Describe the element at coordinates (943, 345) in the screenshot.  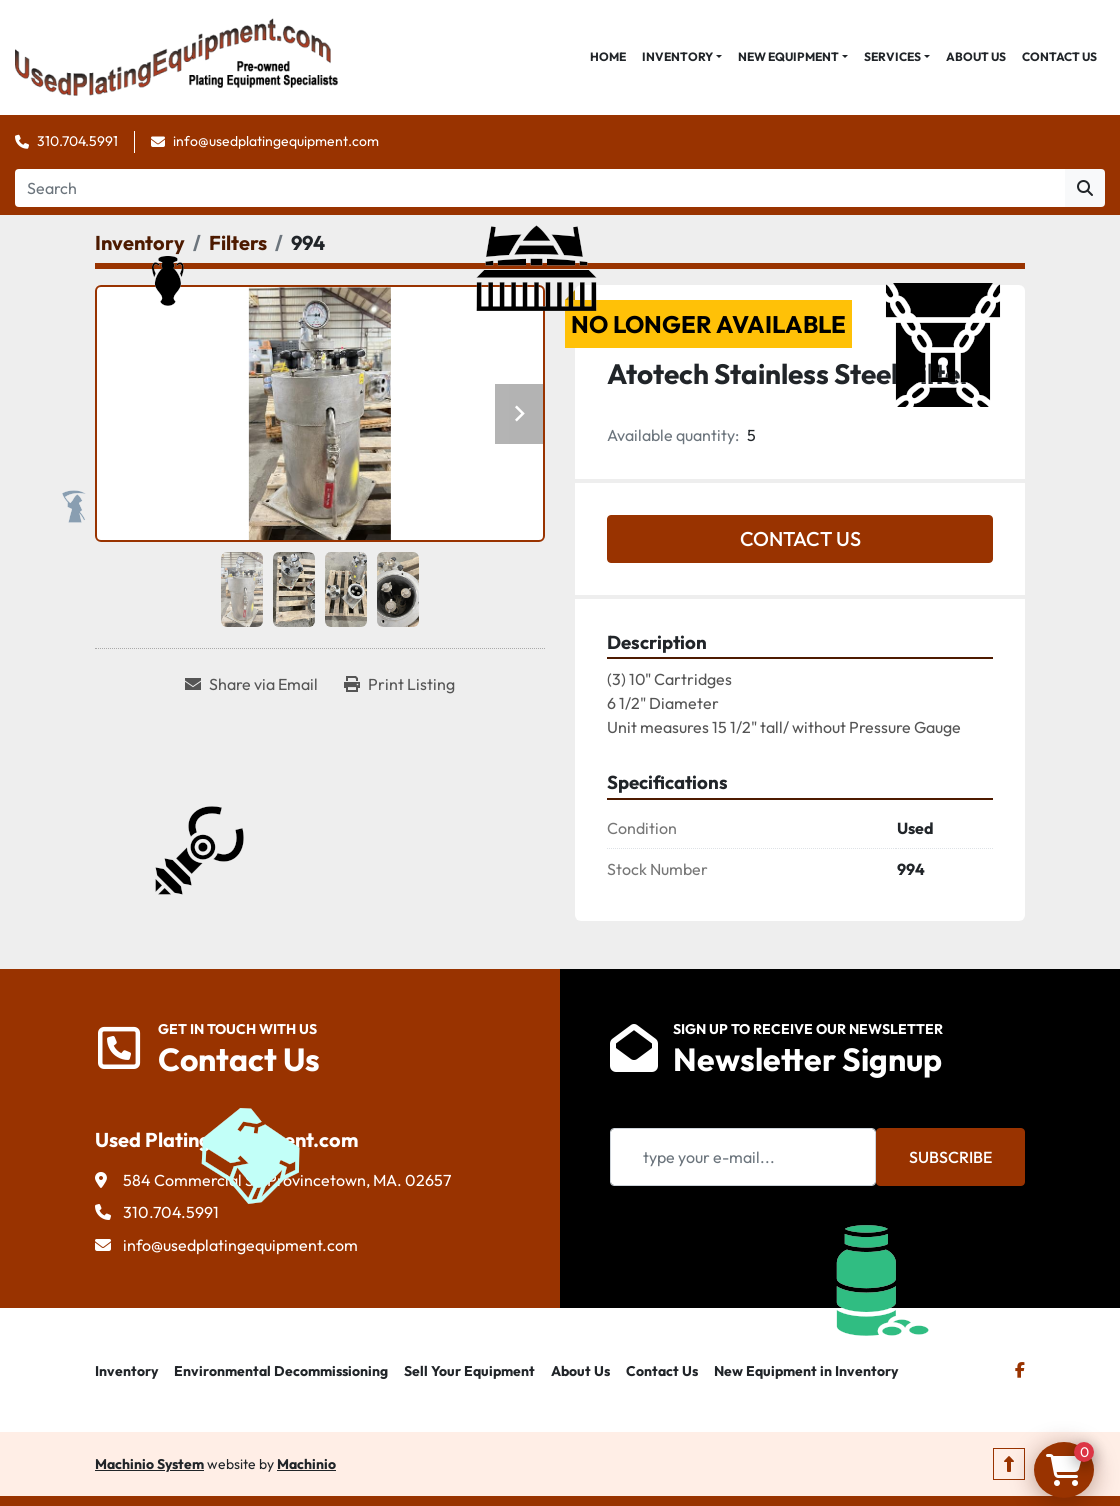
I see `access secure storage or vault` at that location.